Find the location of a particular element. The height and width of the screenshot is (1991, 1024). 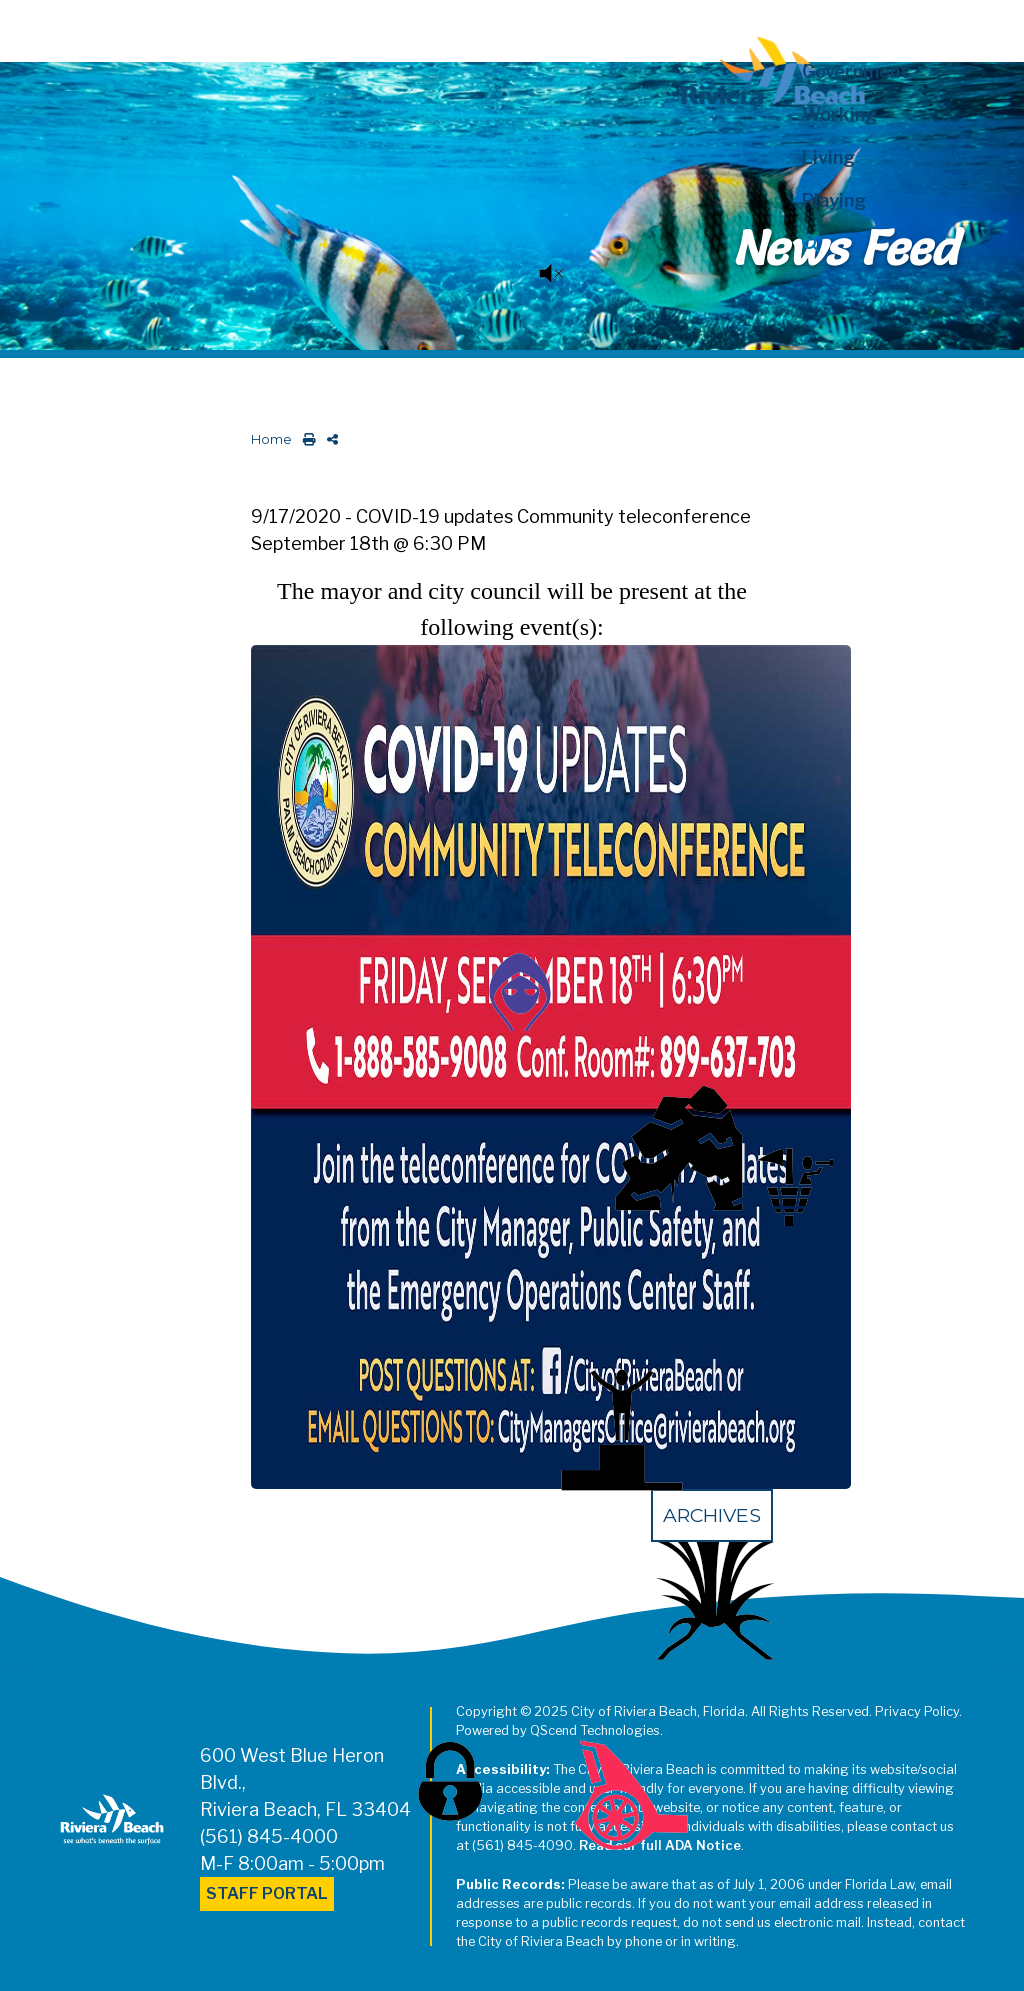

view competition rankings or leaderboard is located at coordinates (622, 1430).